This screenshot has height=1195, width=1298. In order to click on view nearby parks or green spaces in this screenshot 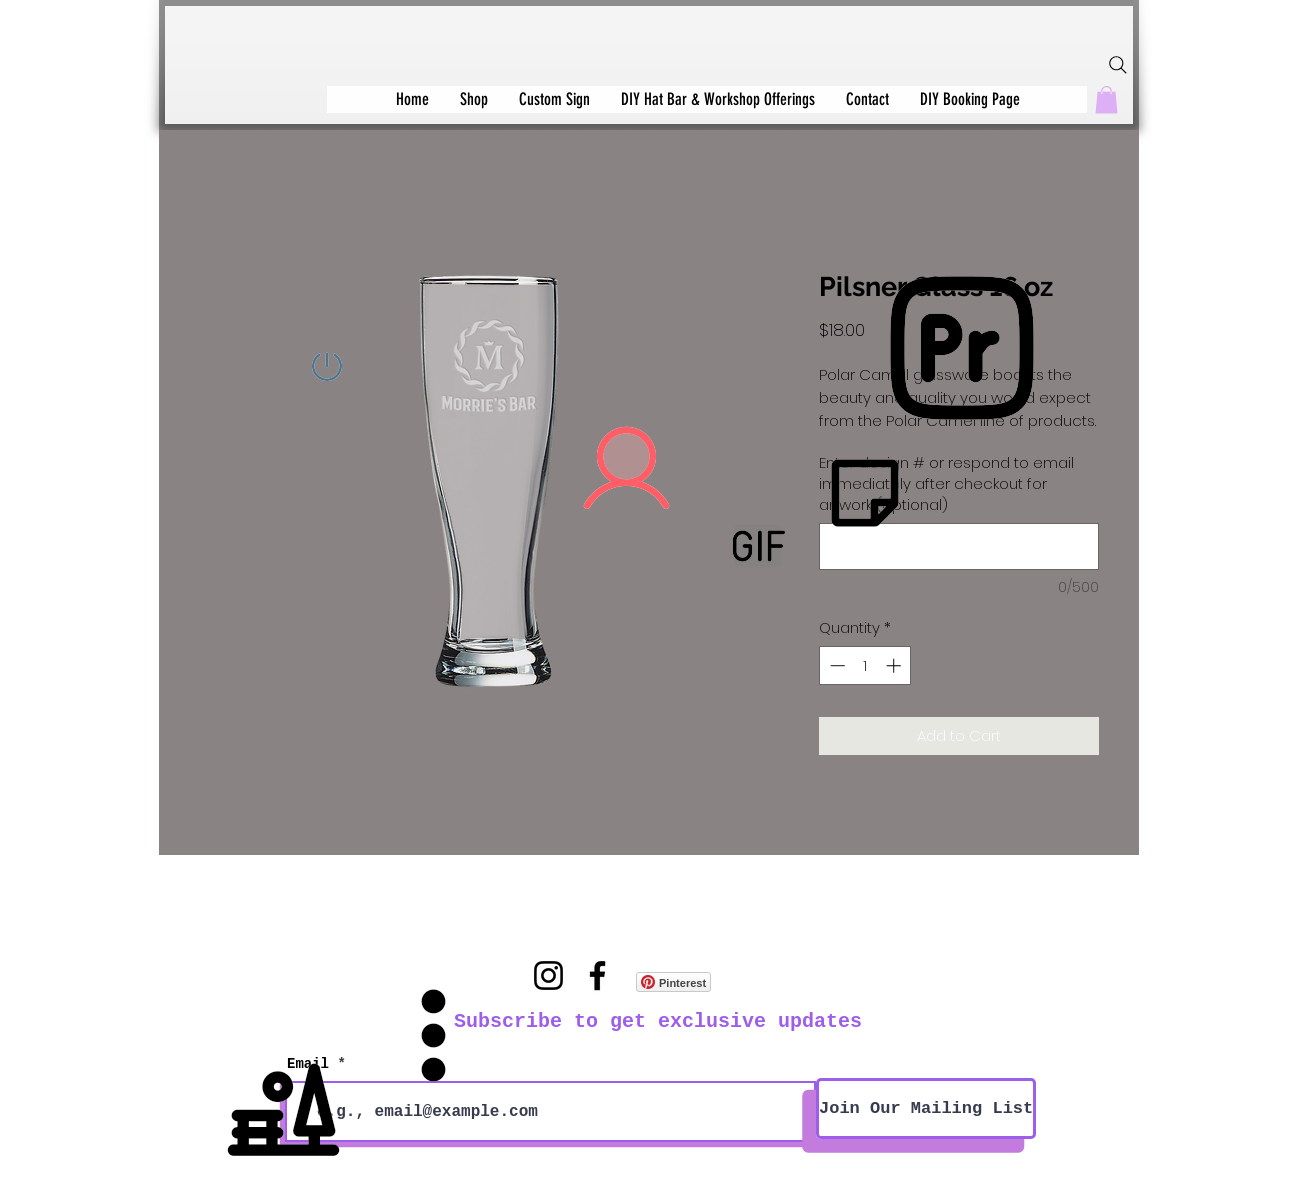, I will do `click(283, 1115)`.